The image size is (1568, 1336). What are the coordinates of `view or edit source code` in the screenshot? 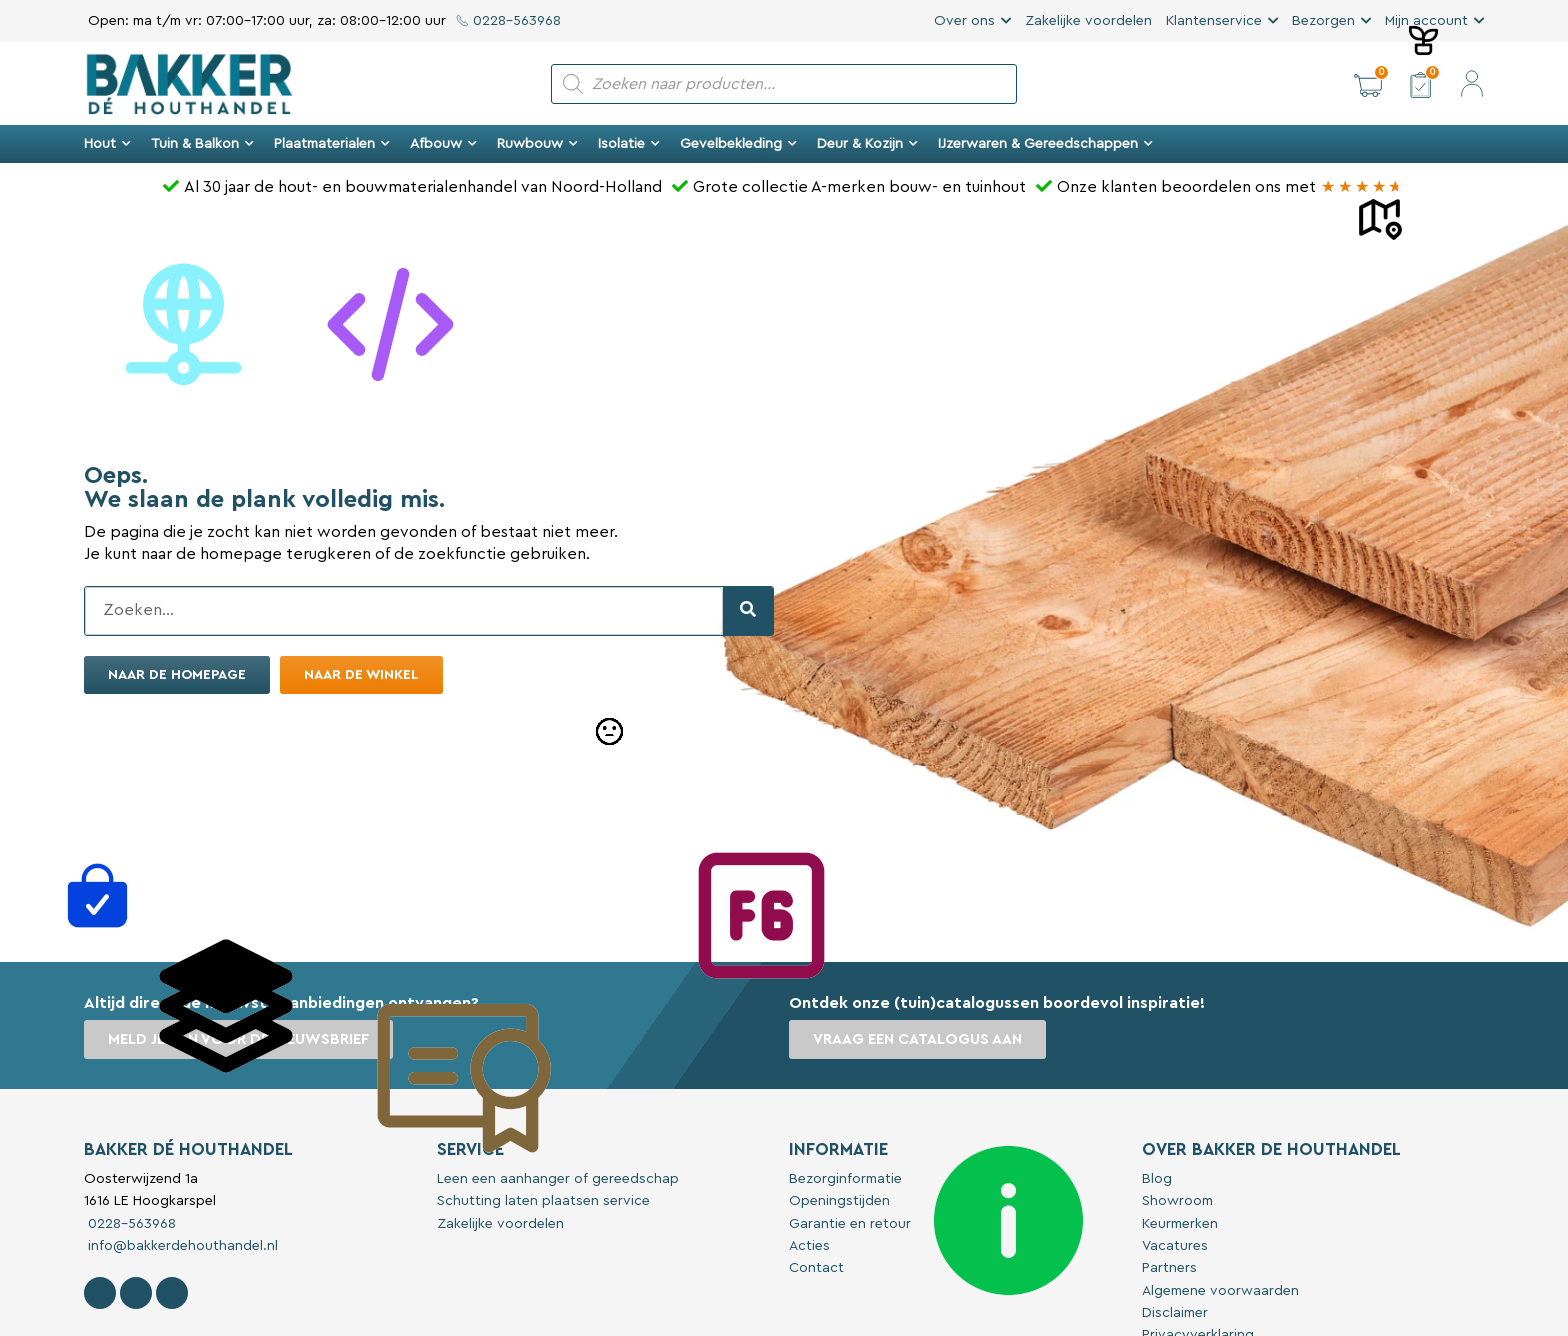 It's located at (390, 324).